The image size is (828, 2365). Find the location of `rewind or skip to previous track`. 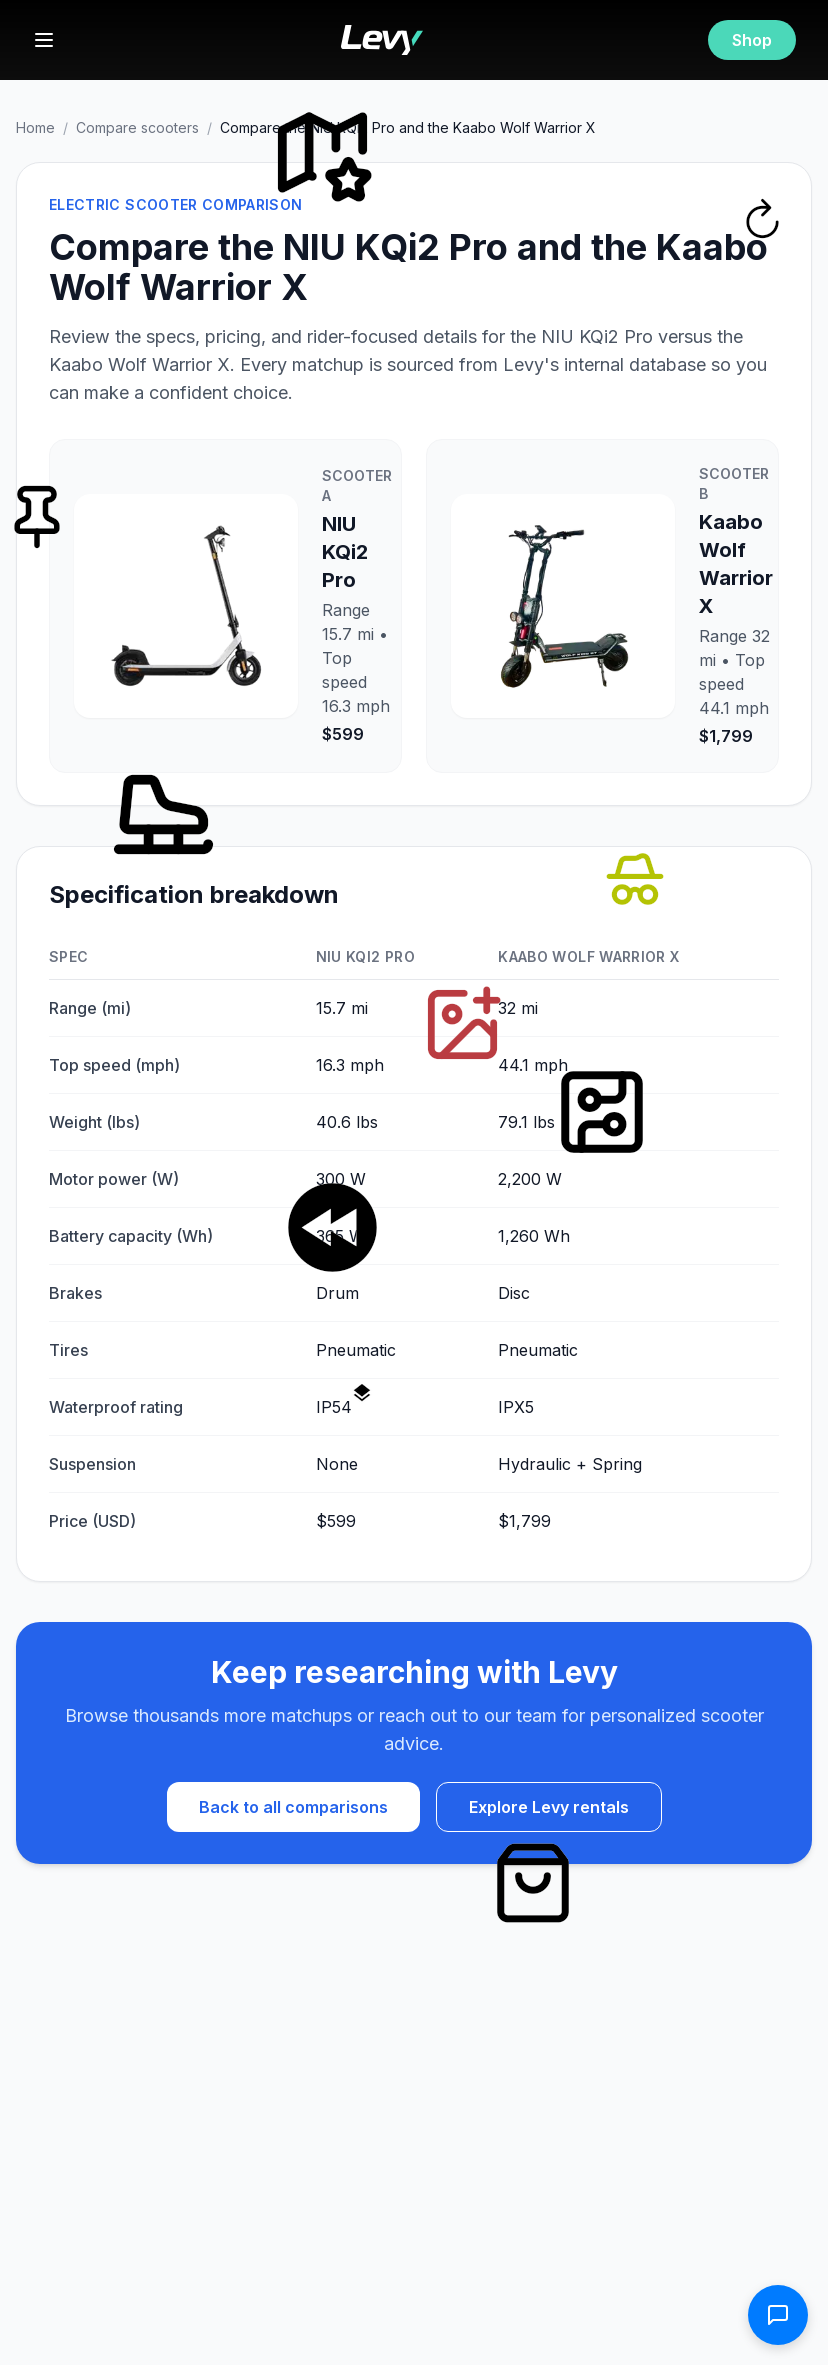

rewind or skip to previous track is located at coordinates (332, 1227).